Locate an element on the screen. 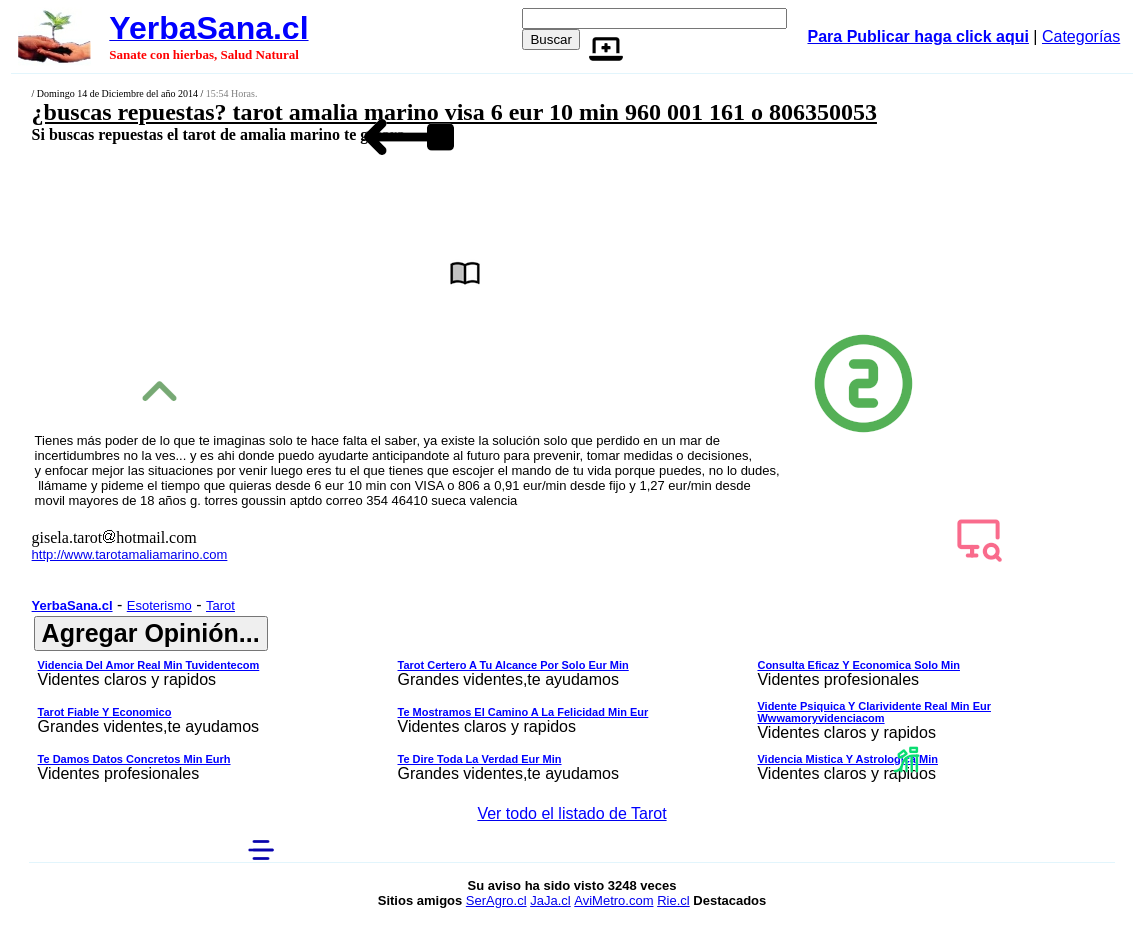 This screenshot has height=944, width=1144. indicates step 2 in a multi-step process is located at coordinates (863, 383).